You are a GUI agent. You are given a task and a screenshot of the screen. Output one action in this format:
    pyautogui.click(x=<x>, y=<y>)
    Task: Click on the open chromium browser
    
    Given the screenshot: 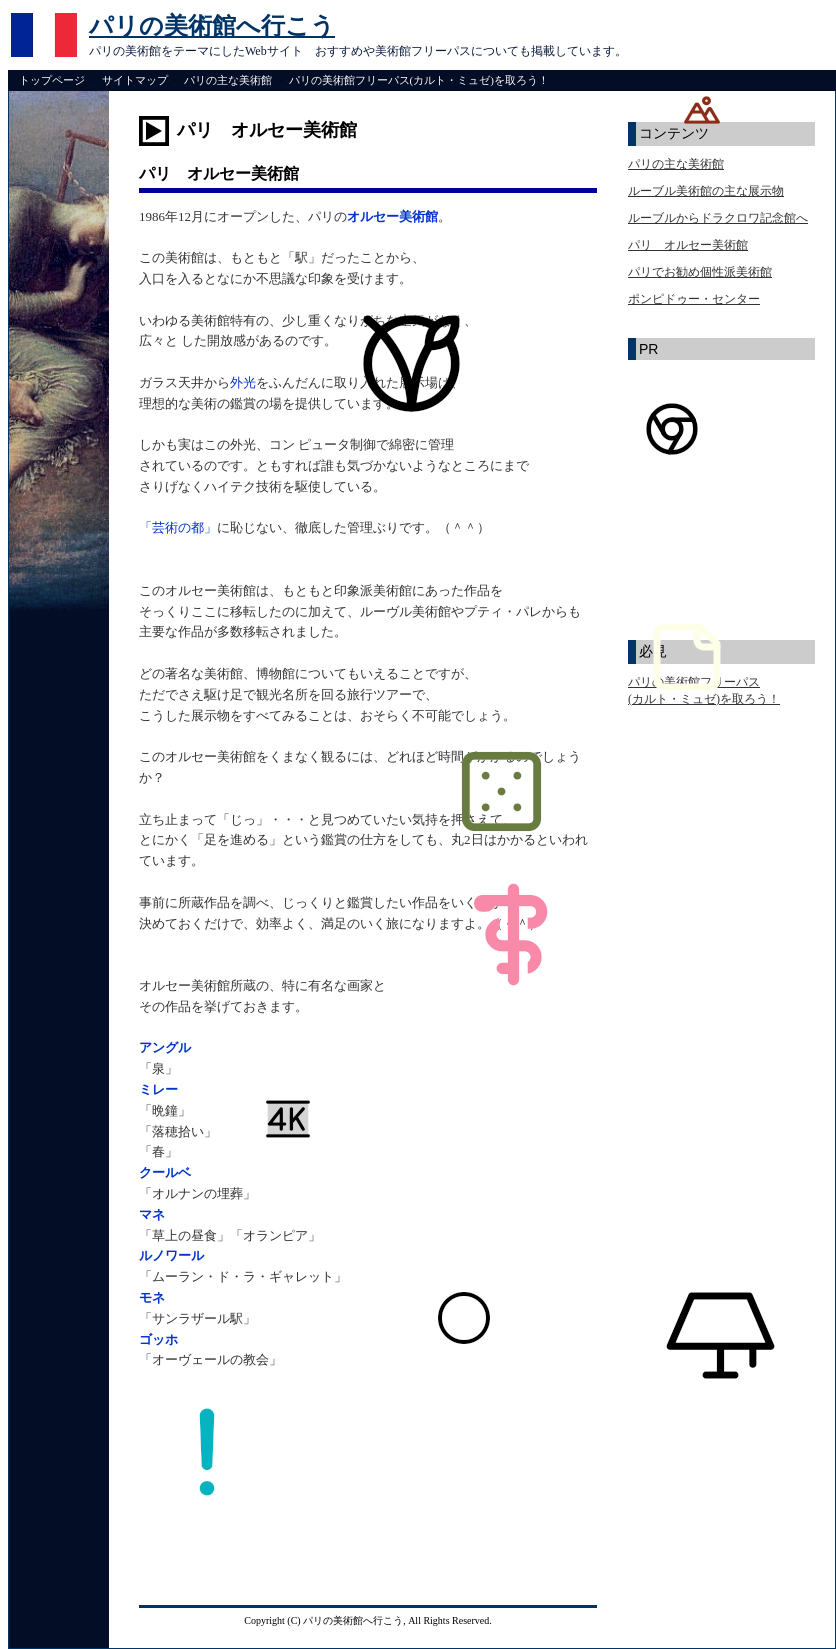 What is the action you would take?
    pyautogui.click(x=672, y=429)
    